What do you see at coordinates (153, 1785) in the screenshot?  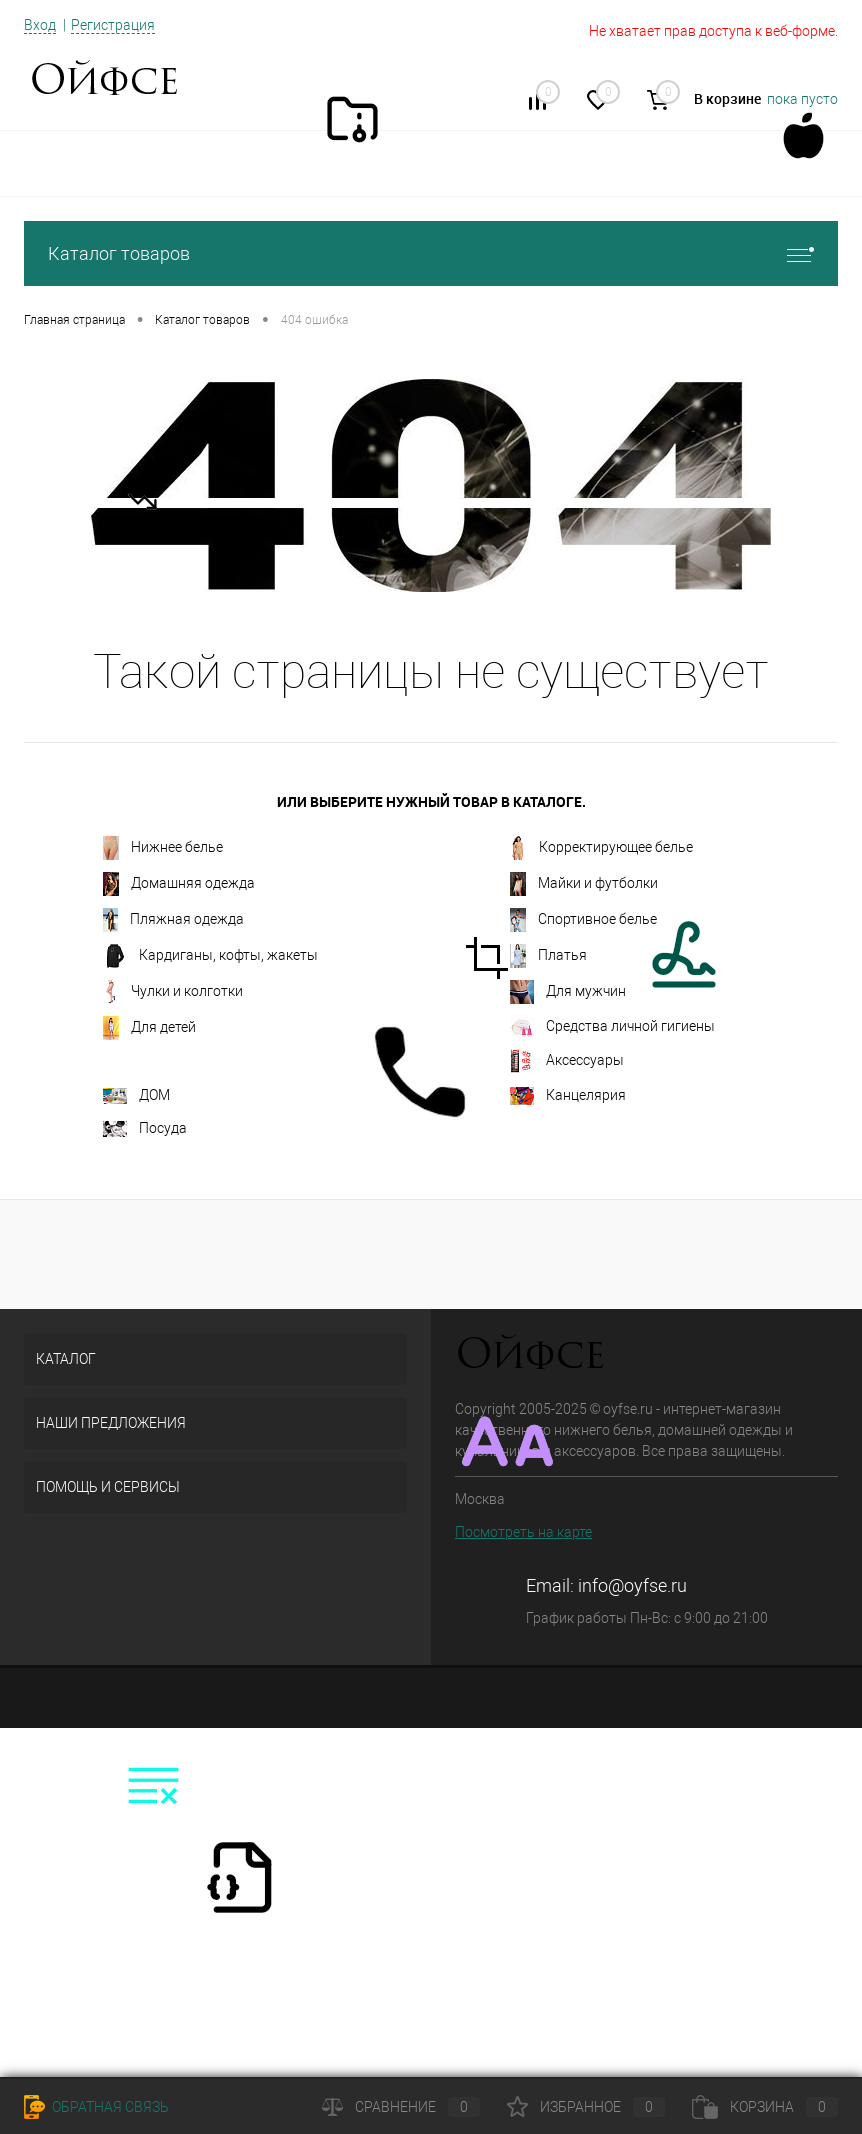 I see `clear all items from a list` at bounding box center [153, 1785].